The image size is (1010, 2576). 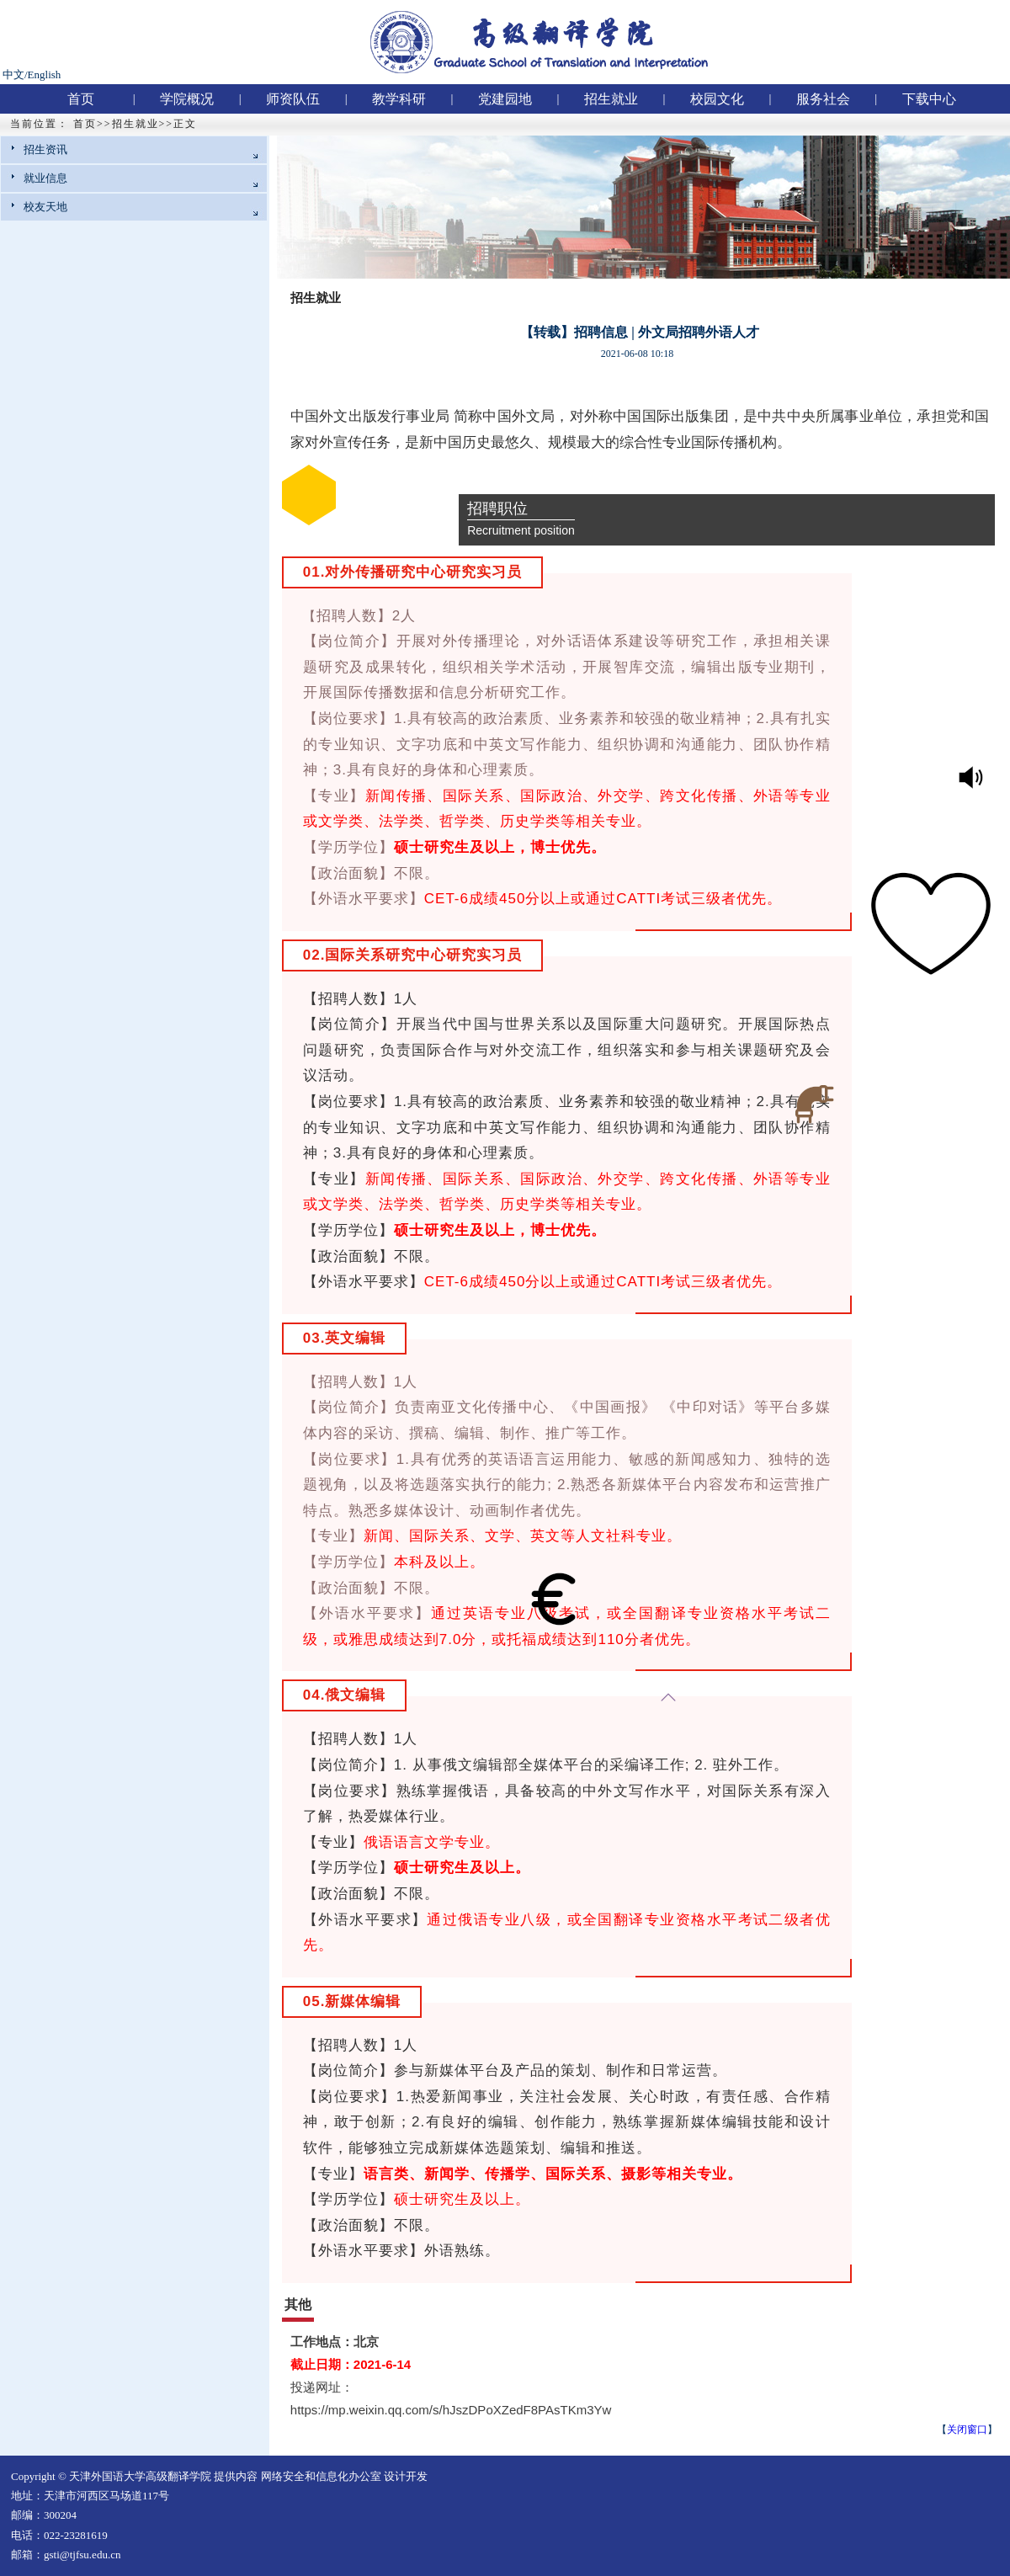 What do you see at coordinates (970, 777) in the screenshot?
I see `adjust audio volume to medium level` at bounding box center [970, 777].